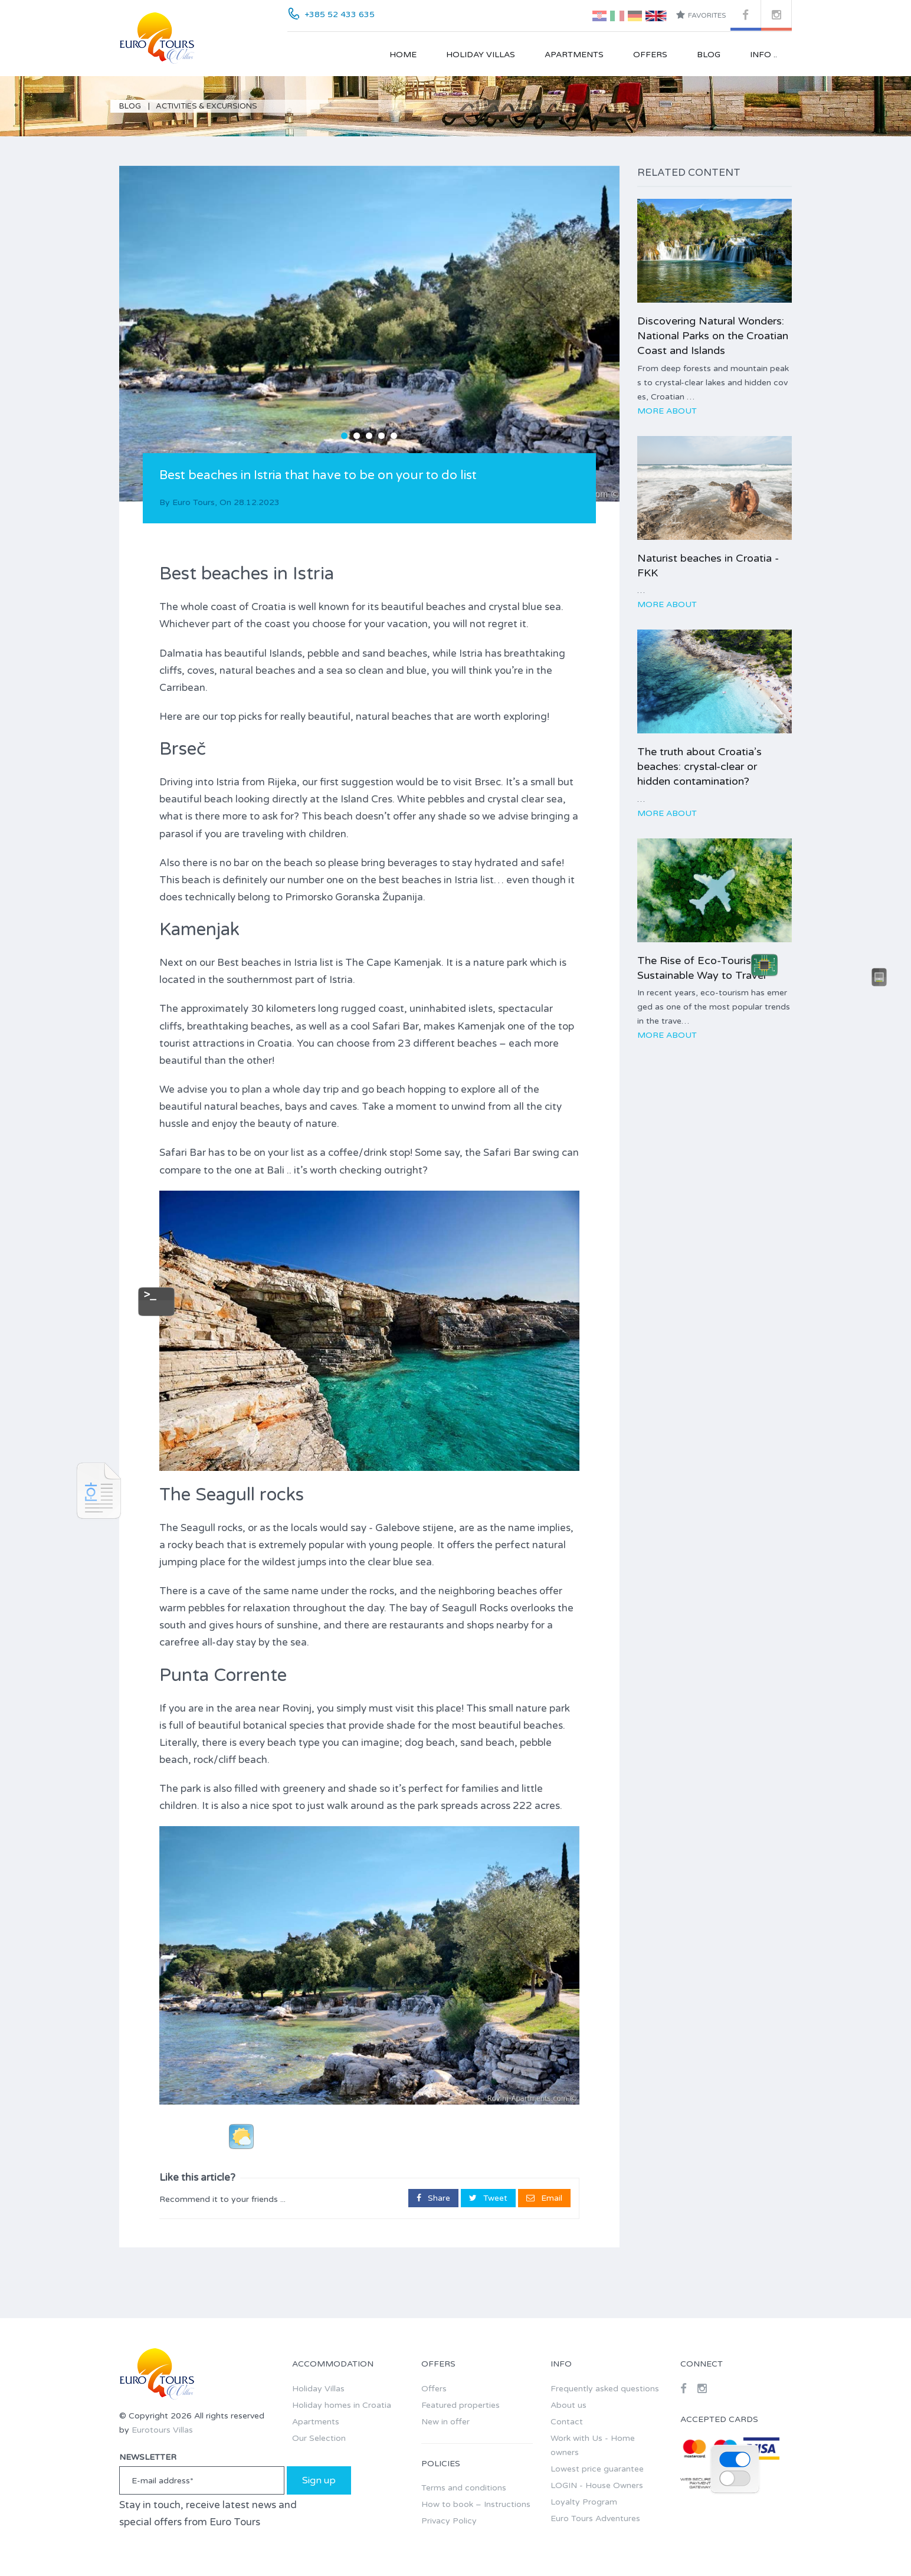  What do you see at coordinates (879, 977) in the screenshot?
I see `nintendo ds rom file` at bounding box center [879, 977].